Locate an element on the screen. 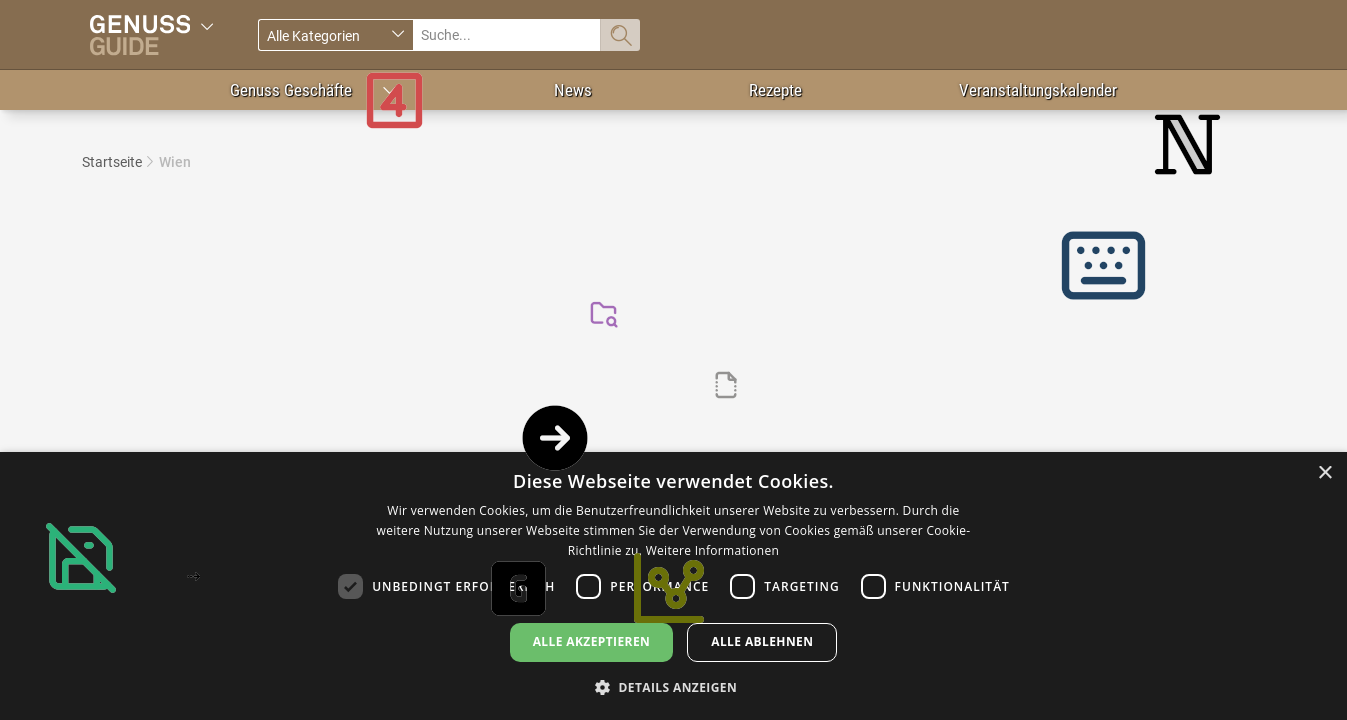 This screenshot has height=720, width=1347. google or gmail app shortcut is located at coordinates (518, 588).